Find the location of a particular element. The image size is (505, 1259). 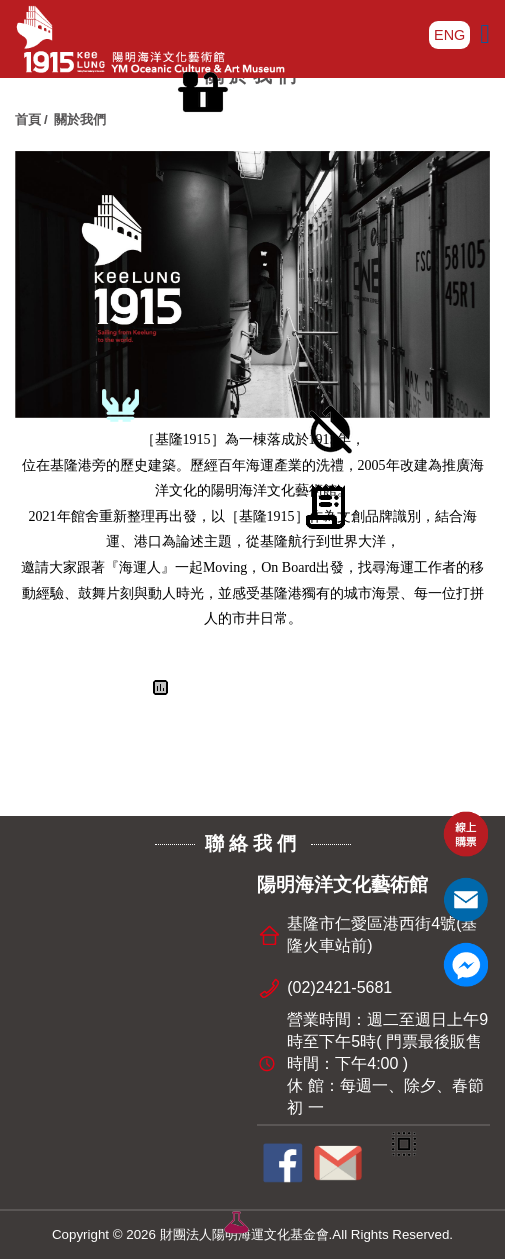

view transaction history or receipts is located at coordinates (325, 506).